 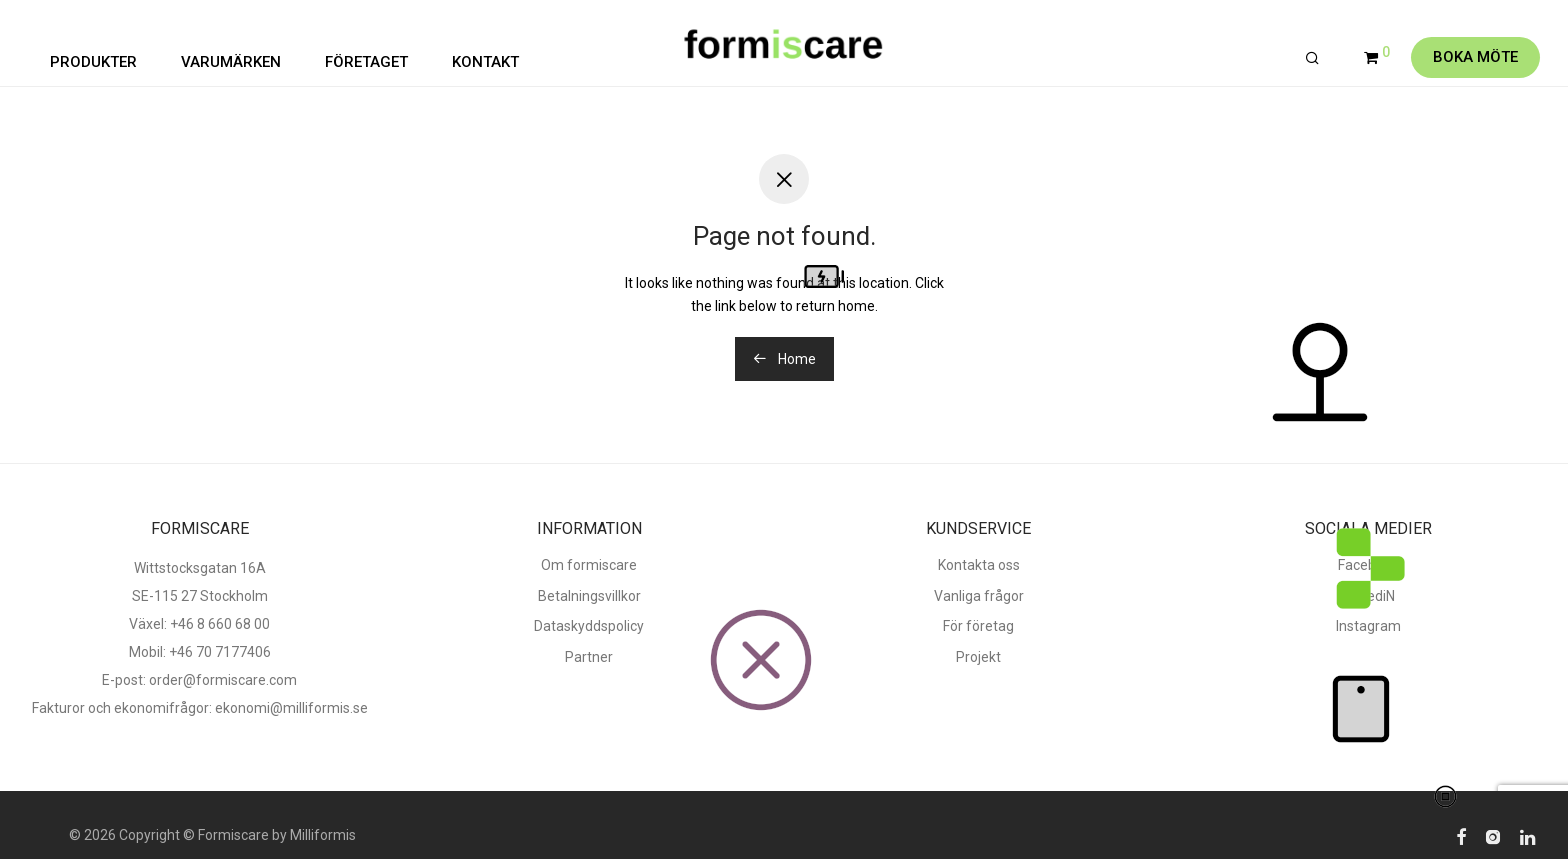 What do you see at coordinates (1320, 374) in the screenshot?
I see `mark a location on the map` at bounding box center [1320, 374].